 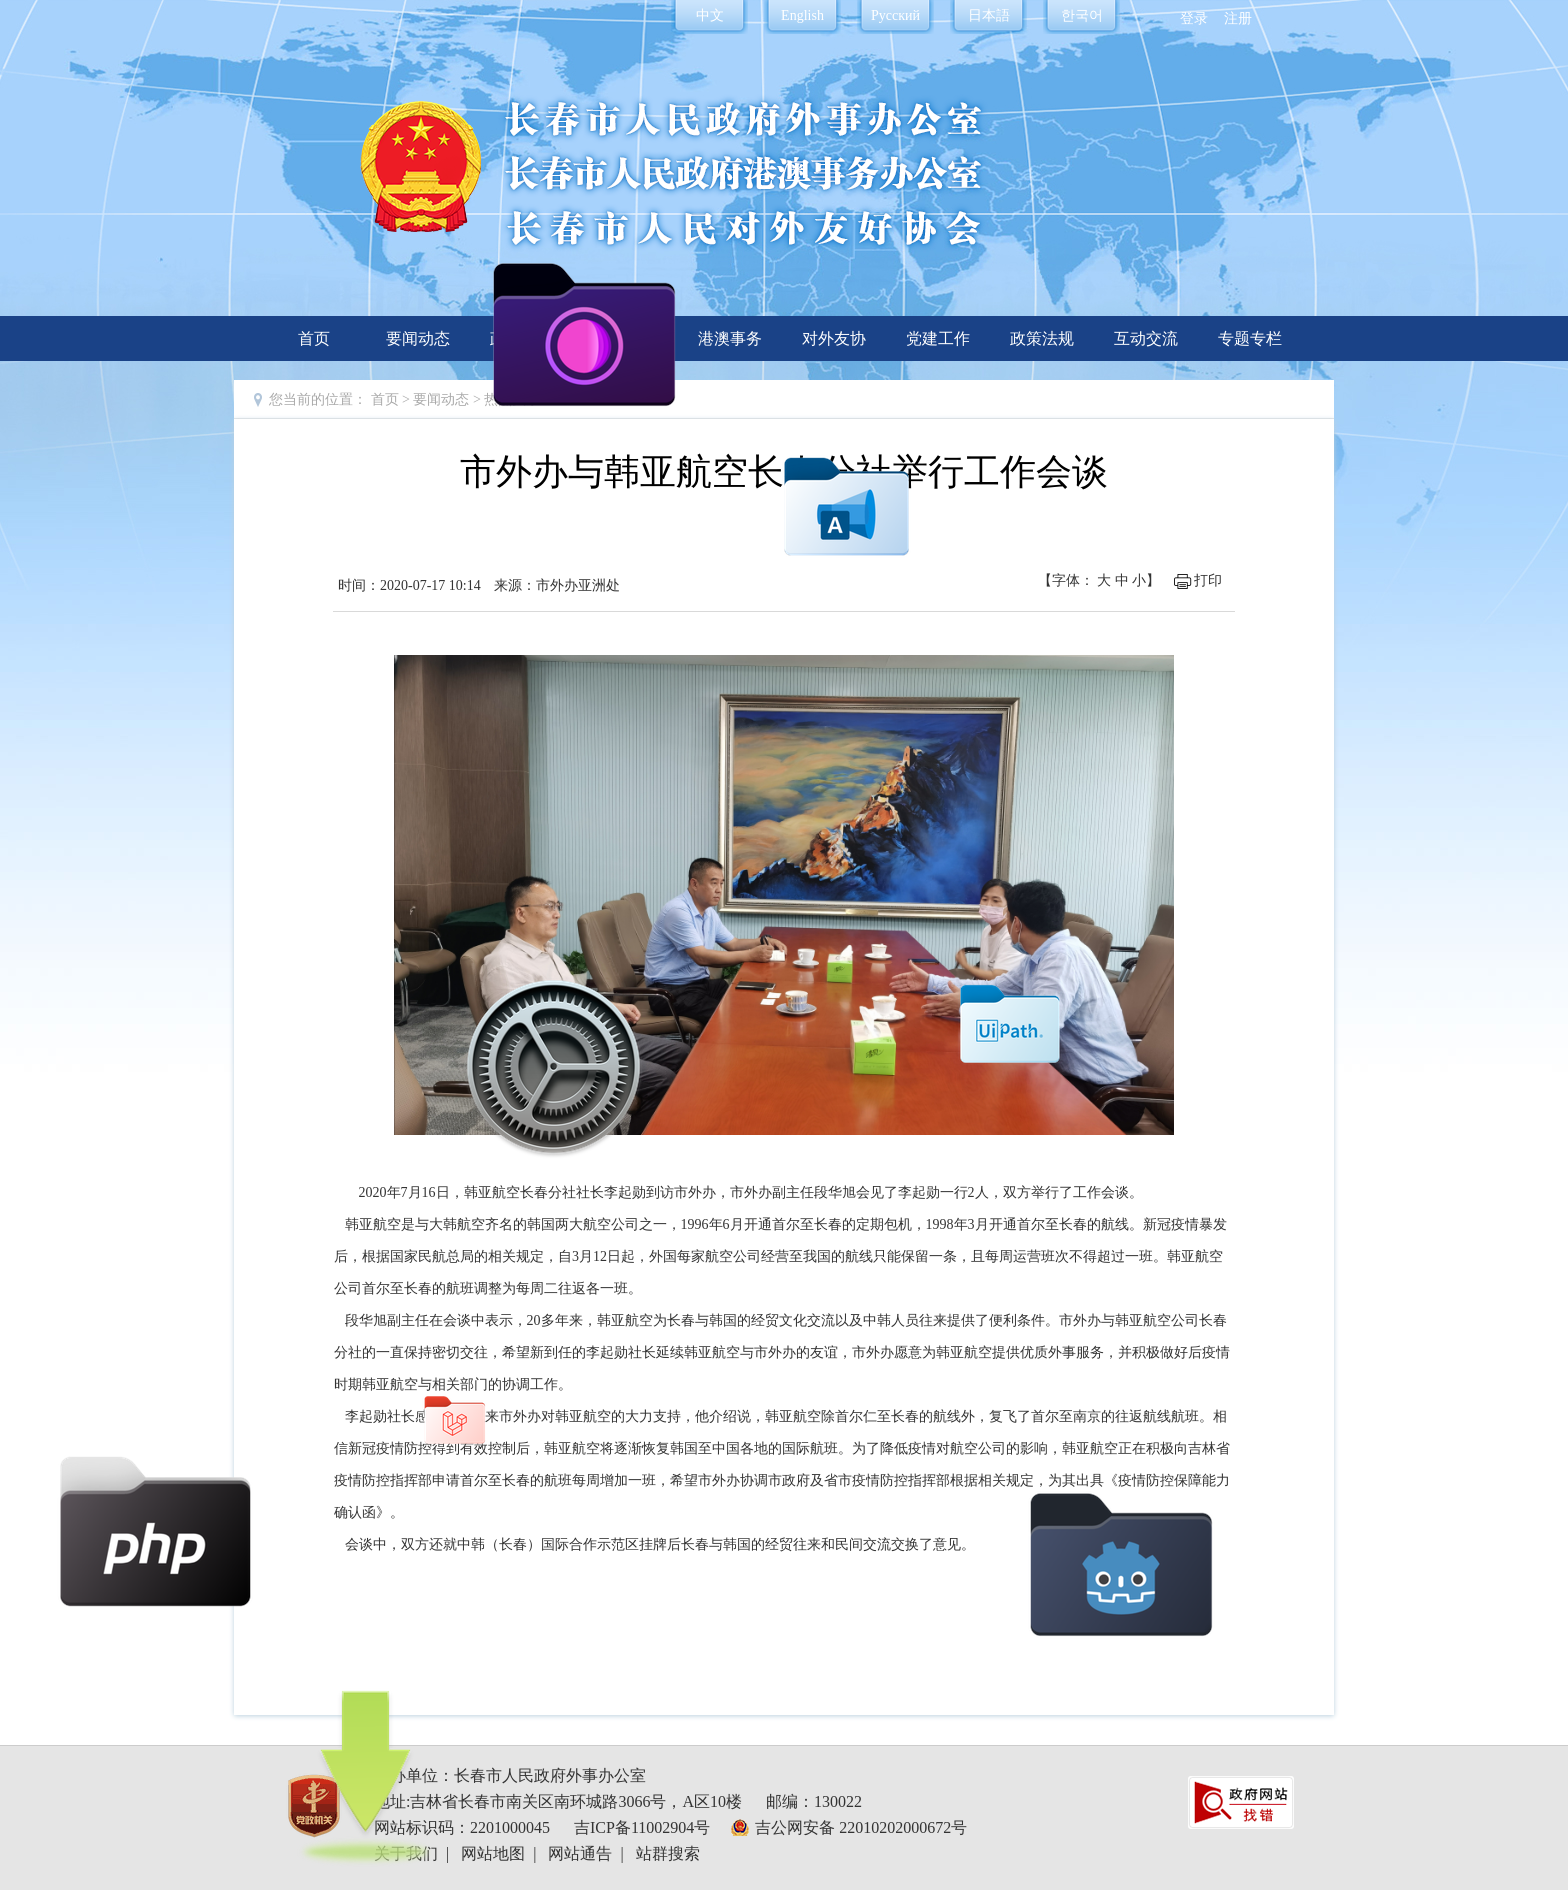 I want to click on save file to disk, so click(x=365, y=1766).